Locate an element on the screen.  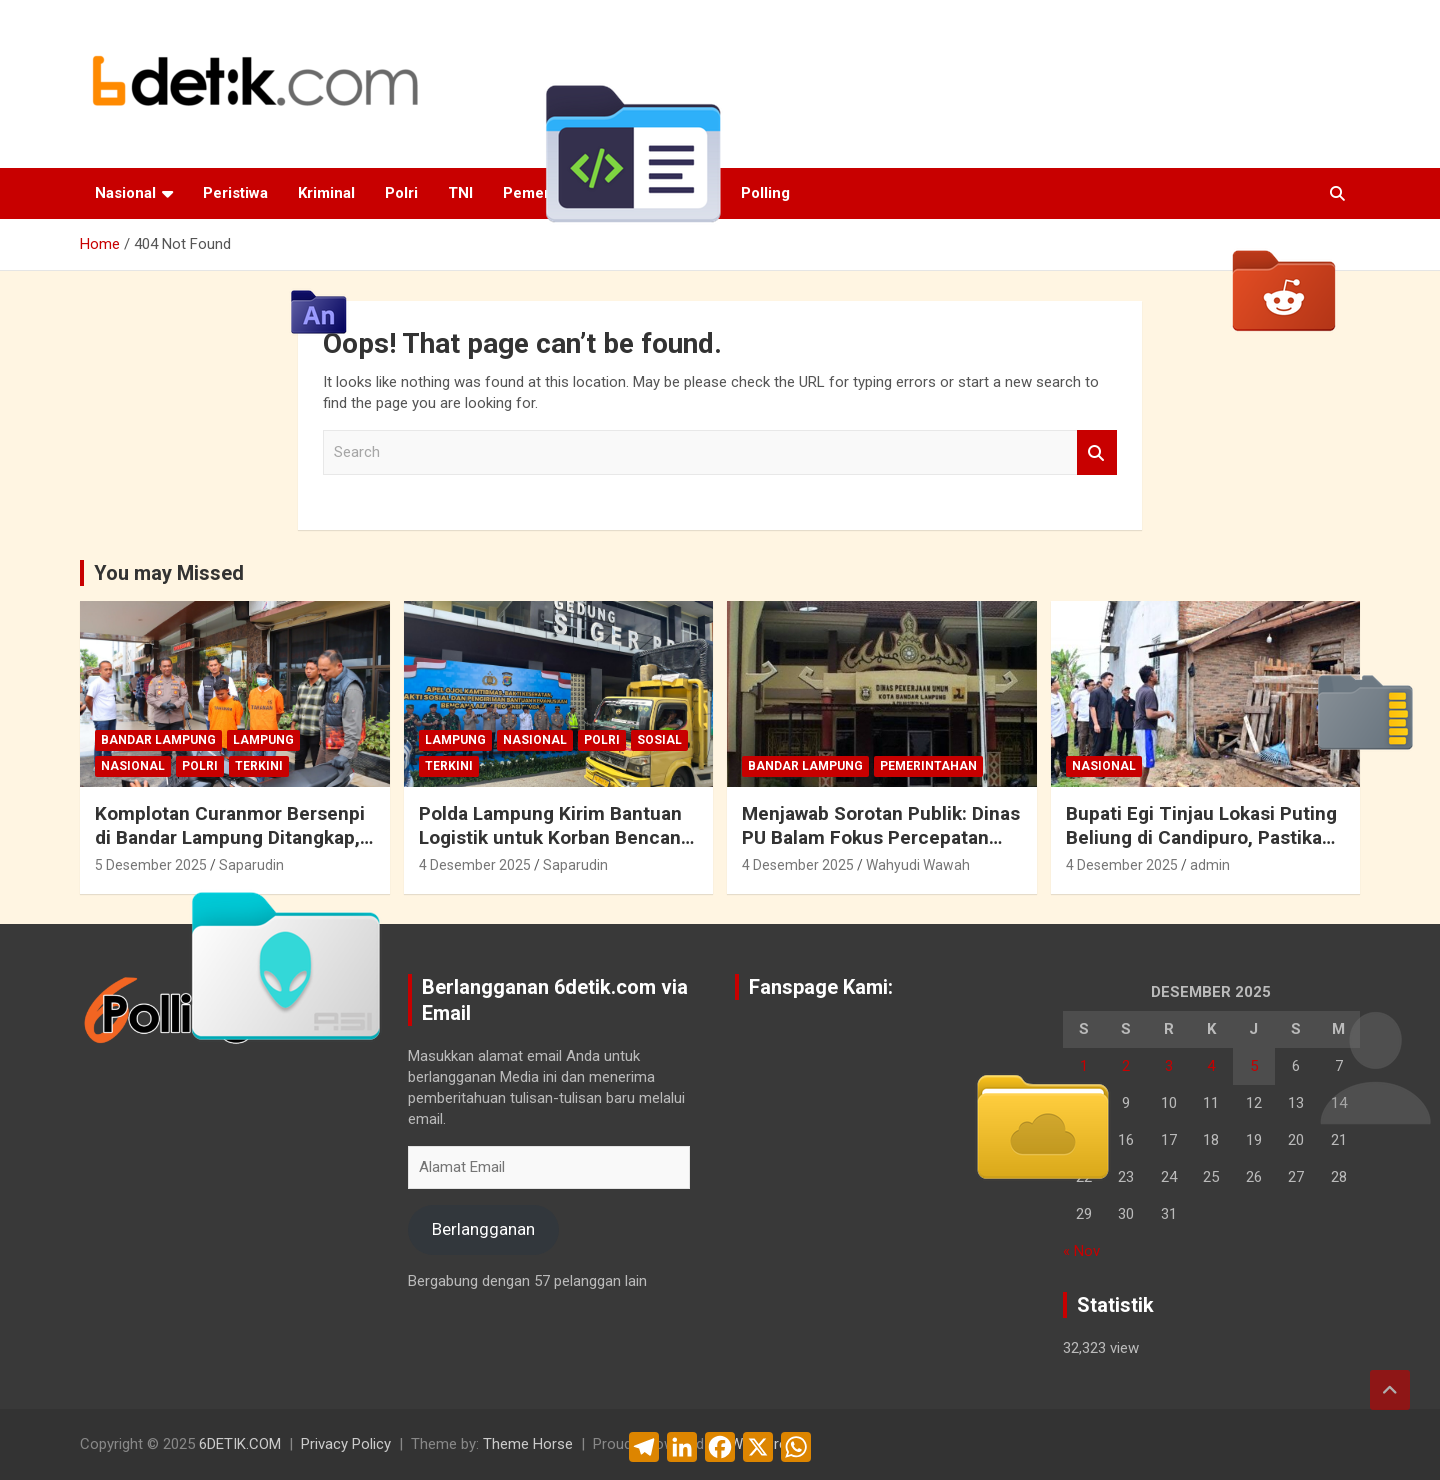
folder containing saved reddit content is located at coordinates (1283, 293).